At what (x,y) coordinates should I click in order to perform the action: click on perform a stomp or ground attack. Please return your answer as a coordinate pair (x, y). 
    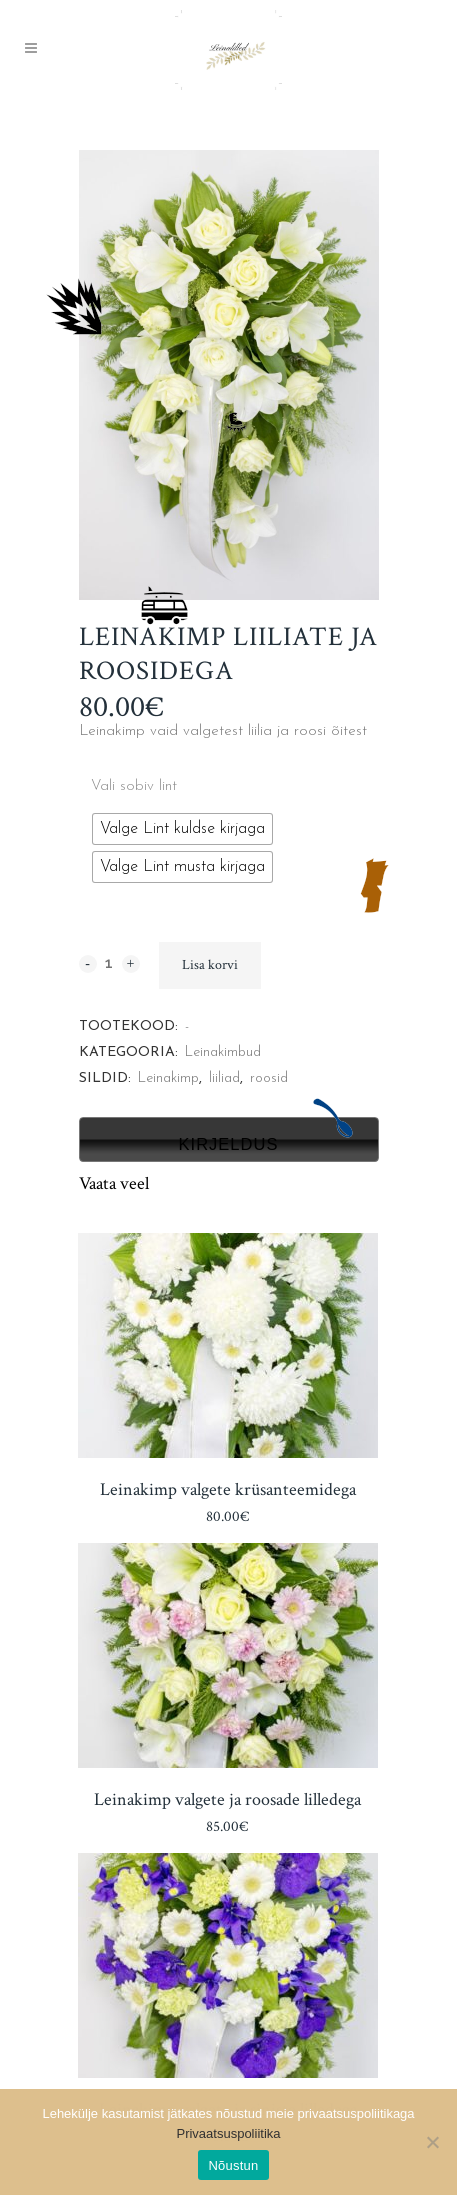
    Looking at the image, I should click on (236, 422).